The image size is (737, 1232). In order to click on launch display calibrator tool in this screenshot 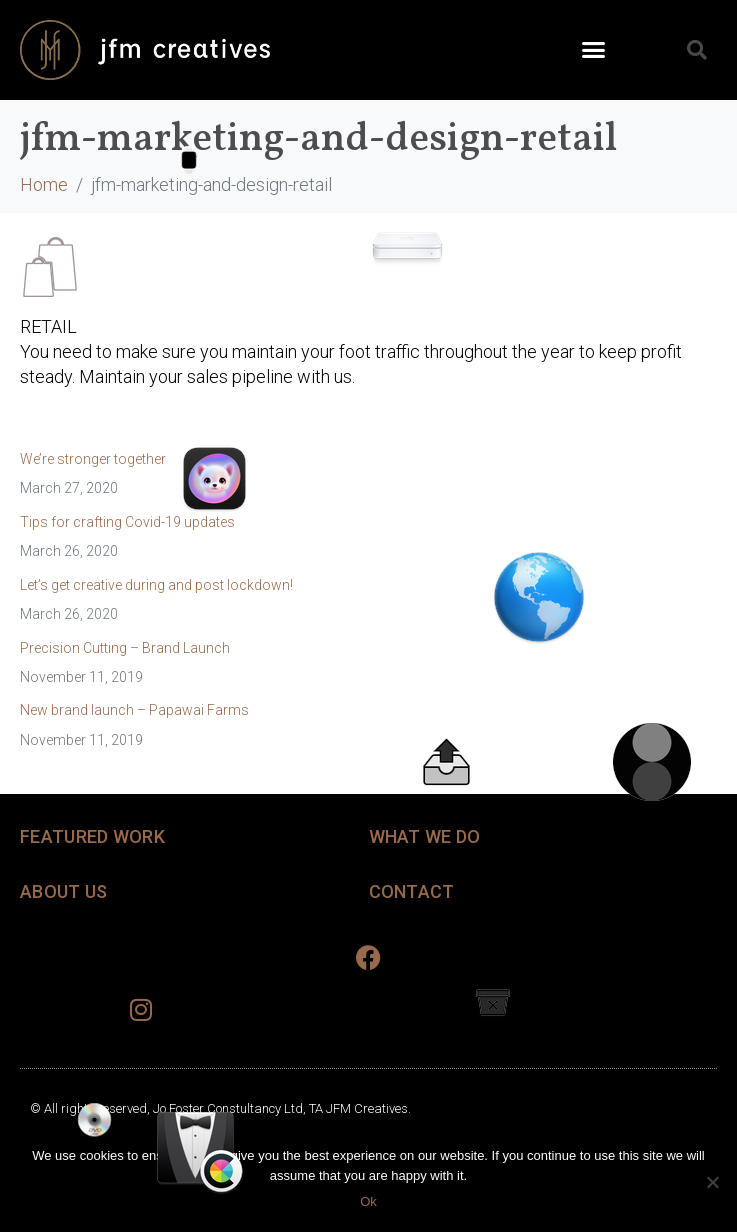, I will do `click(200, 1152)`.